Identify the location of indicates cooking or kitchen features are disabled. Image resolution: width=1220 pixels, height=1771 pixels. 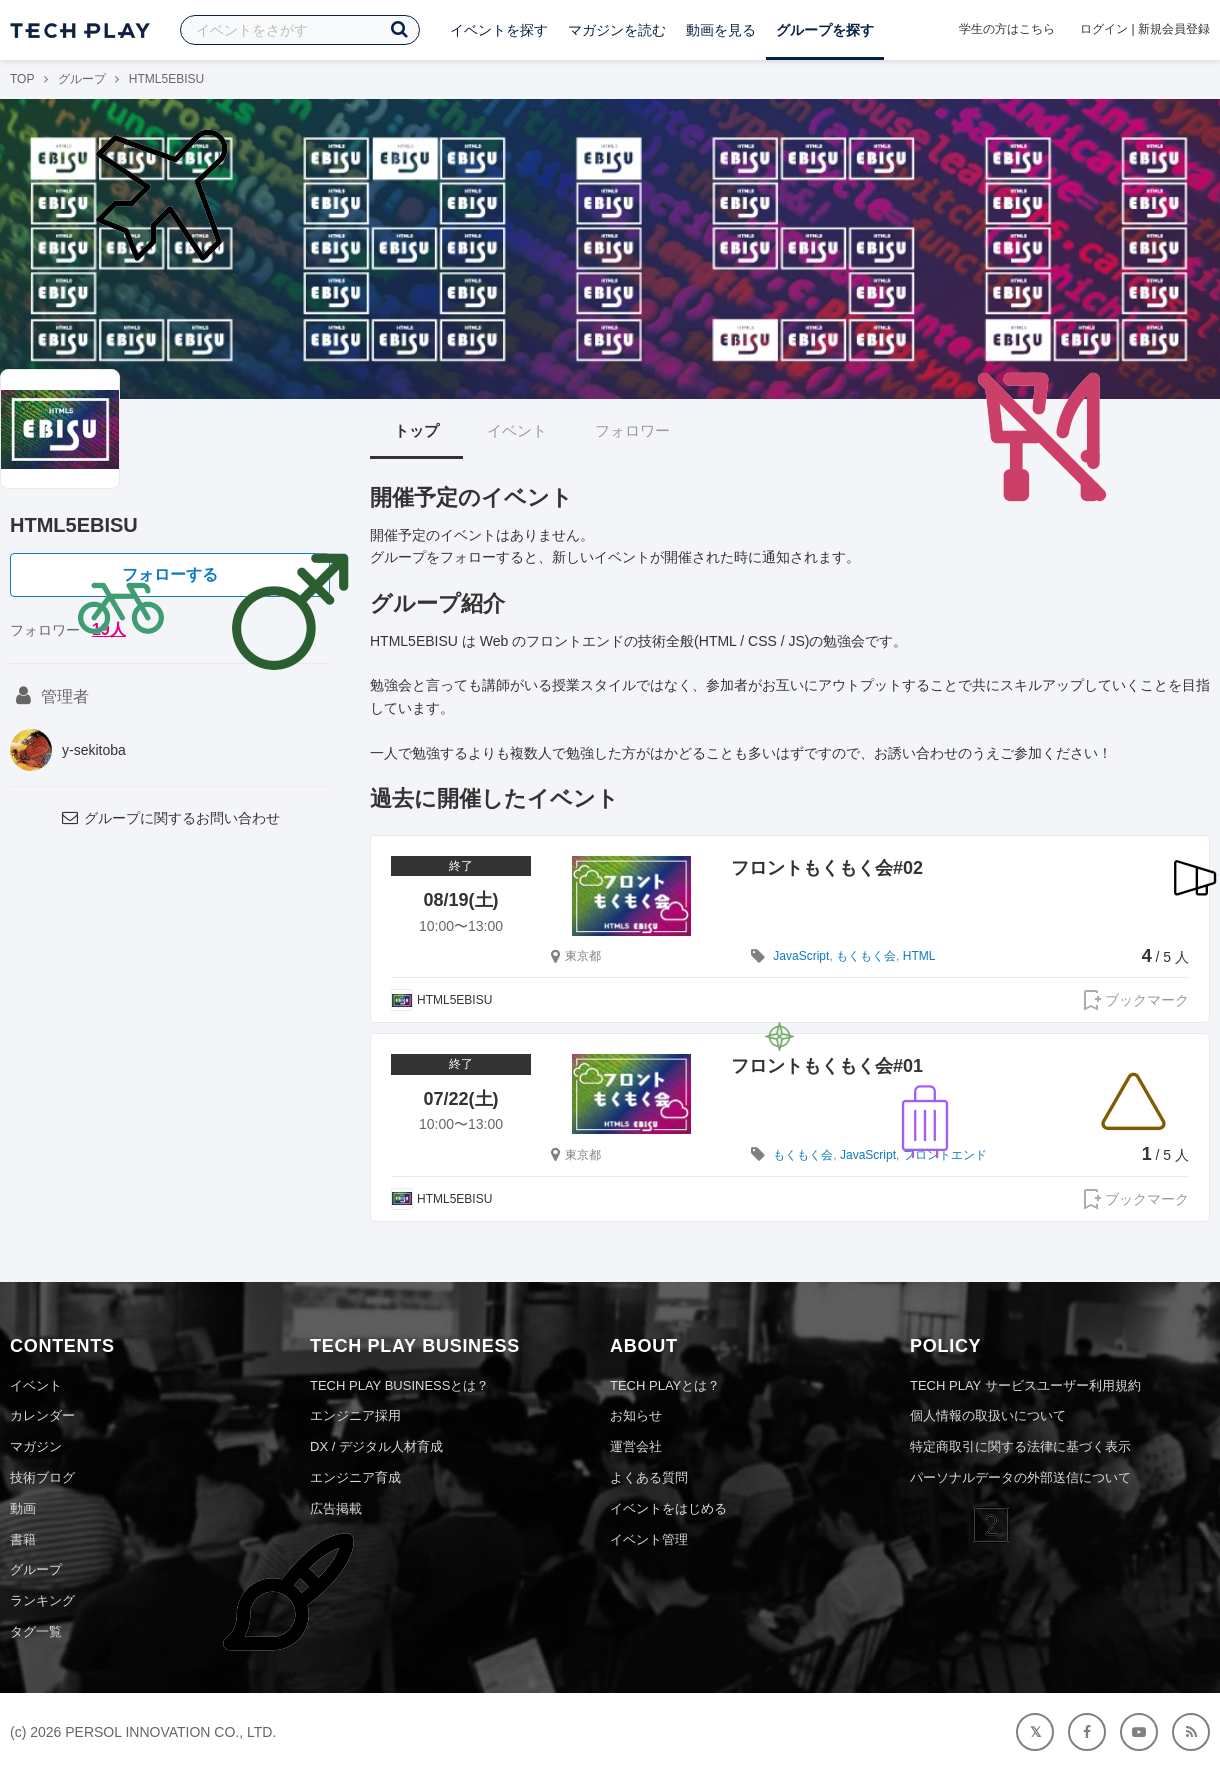
(1042, 437).